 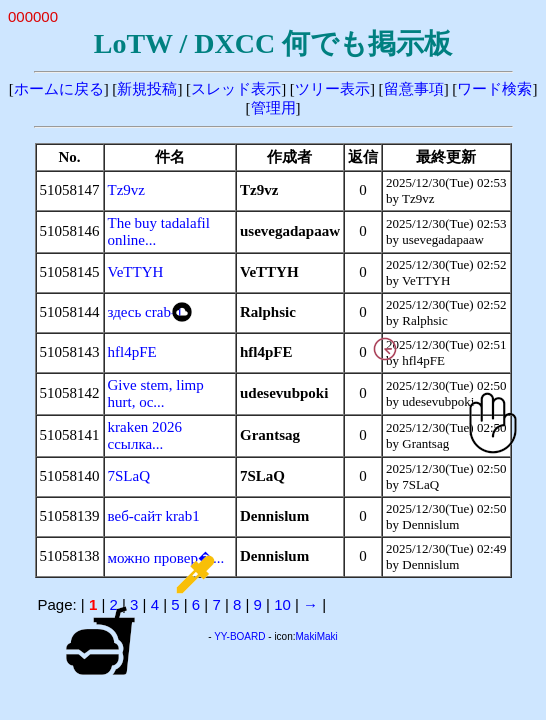 I want to click on pick a color from the screen, so click(x=195, y=574).